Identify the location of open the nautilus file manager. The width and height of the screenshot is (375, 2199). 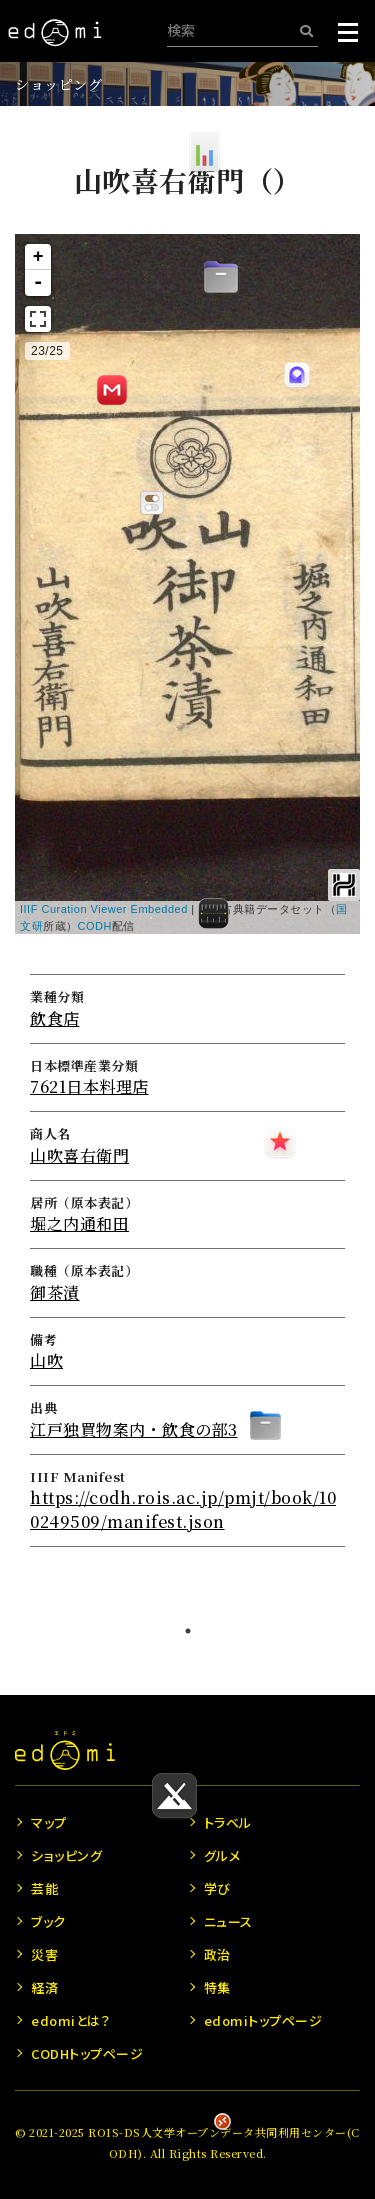
(221, 277).